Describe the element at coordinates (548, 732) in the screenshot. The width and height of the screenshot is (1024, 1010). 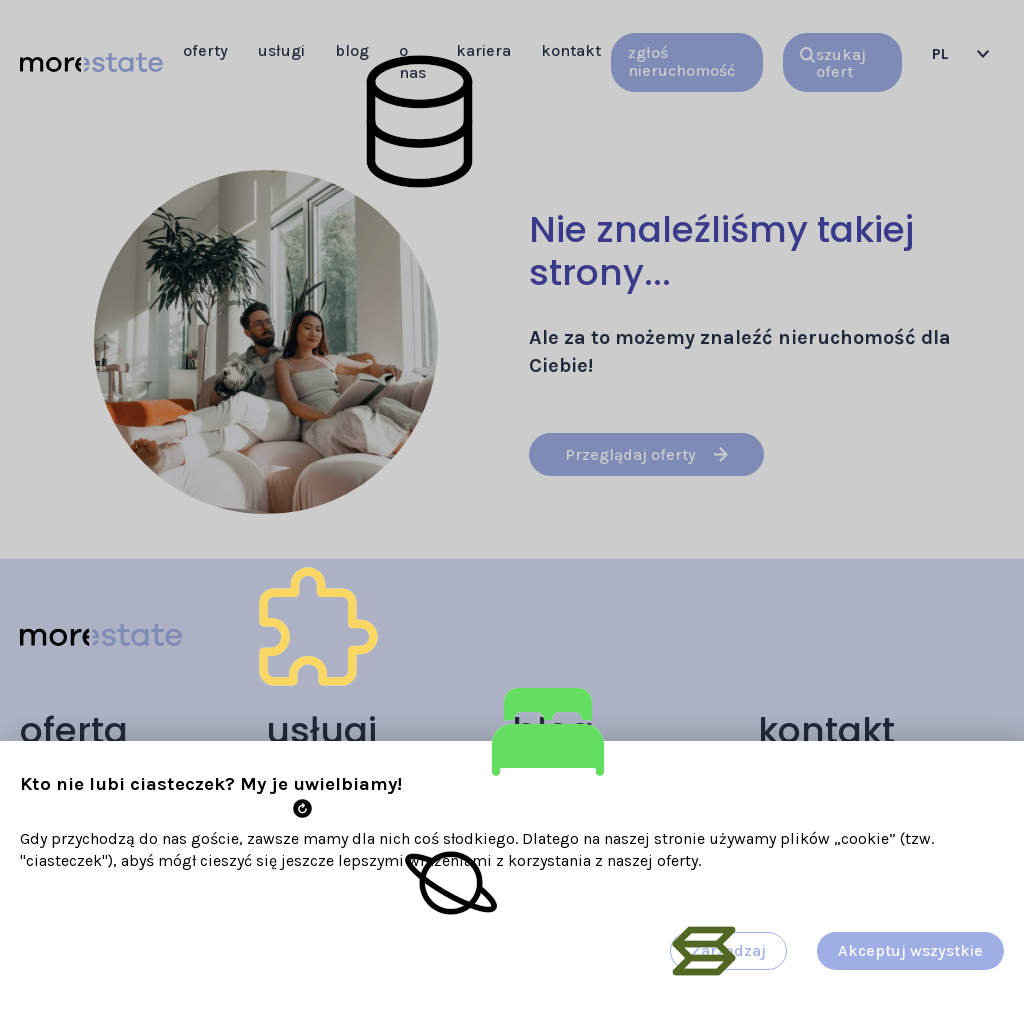
I see `find nearby hotels or accommodations` at that location.